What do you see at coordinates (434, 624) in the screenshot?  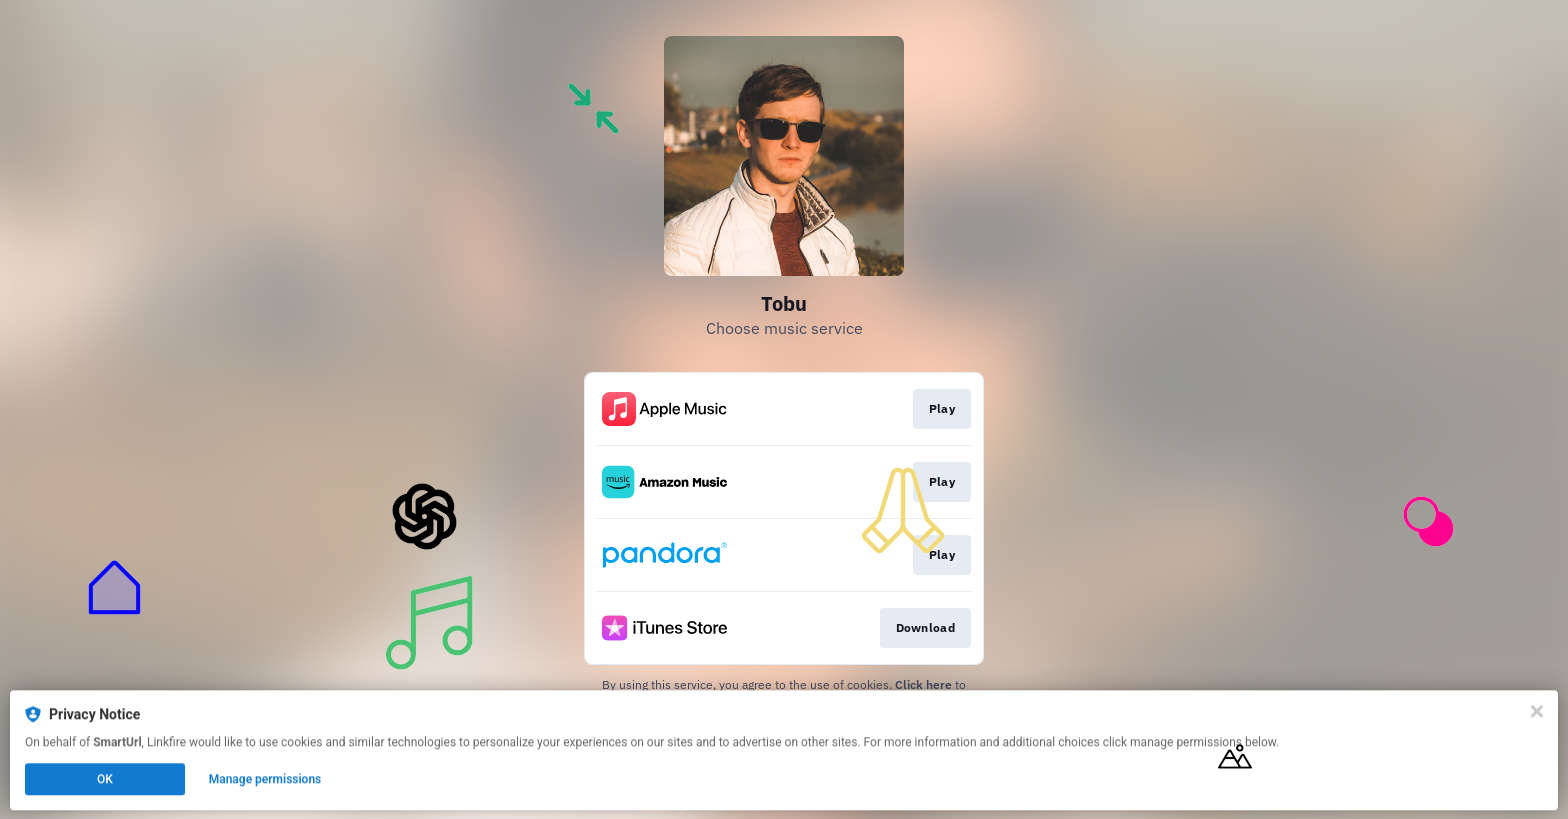 I see `access music library or audio player` at bounding box center [434, 624].